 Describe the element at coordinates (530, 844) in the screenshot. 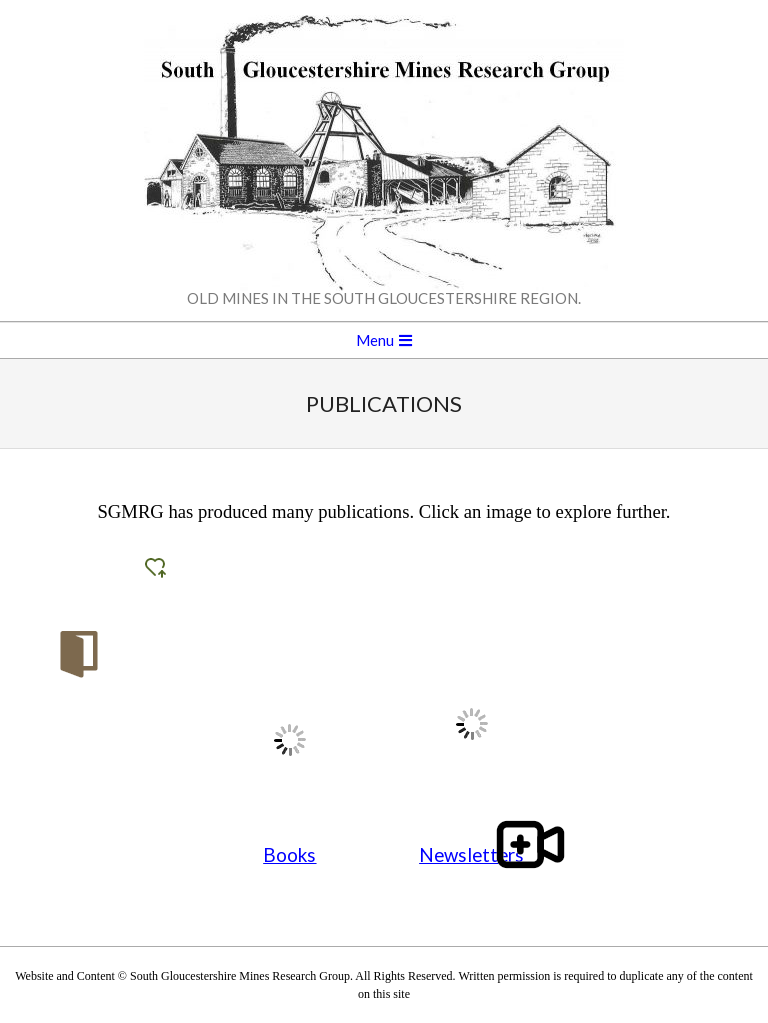

I see `add a new video` at that location.